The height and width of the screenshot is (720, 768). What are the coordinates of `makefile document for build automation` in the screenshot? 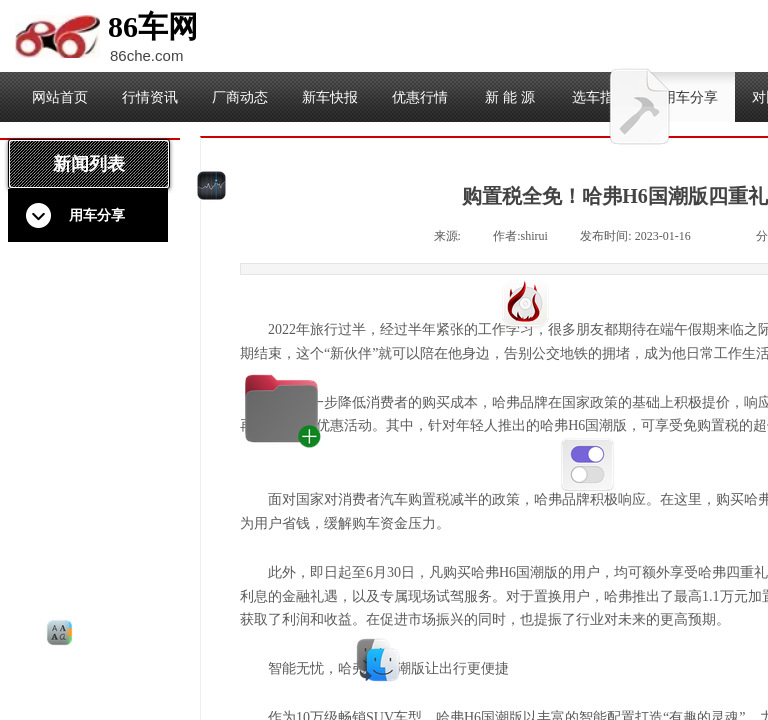 It's located at (639, 106).